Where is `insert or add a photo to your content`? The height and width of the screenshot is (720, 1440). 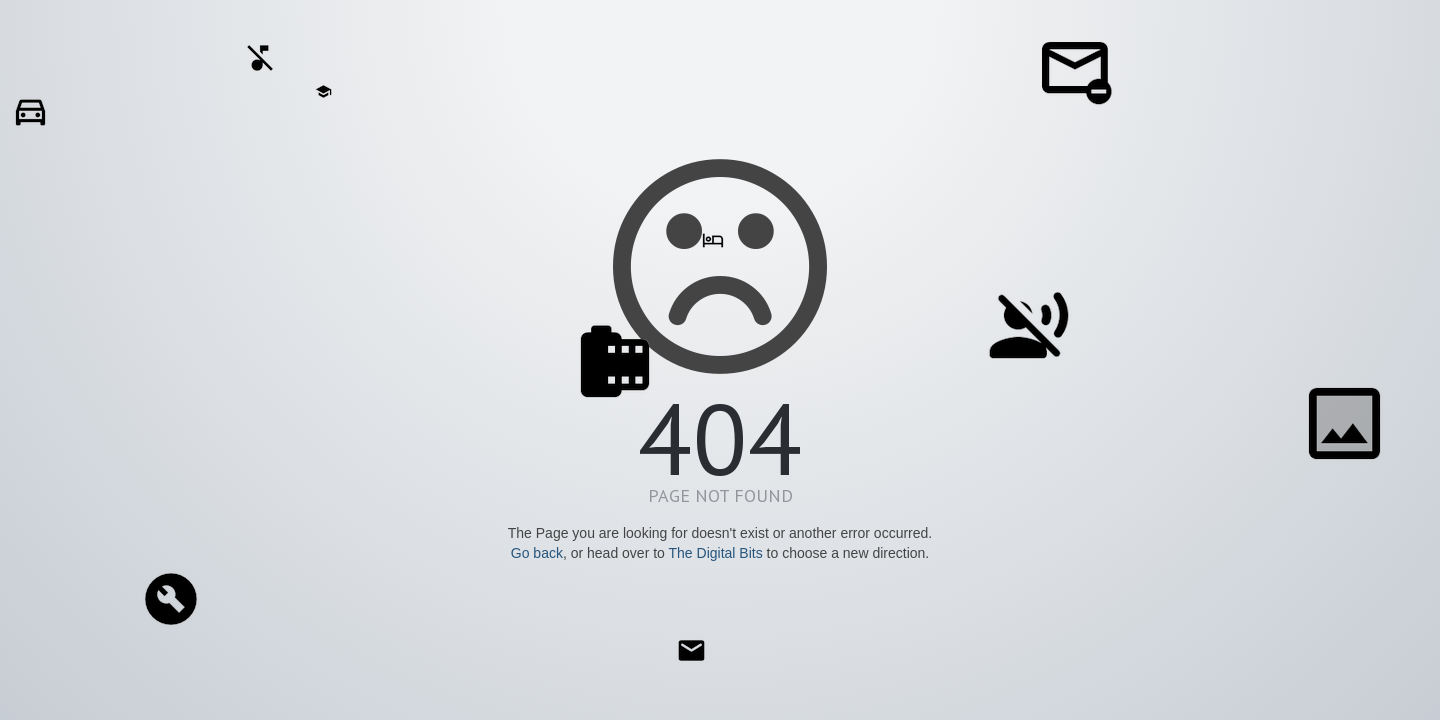
insert or add a photo to your content is located at coordinates (1344, 423).